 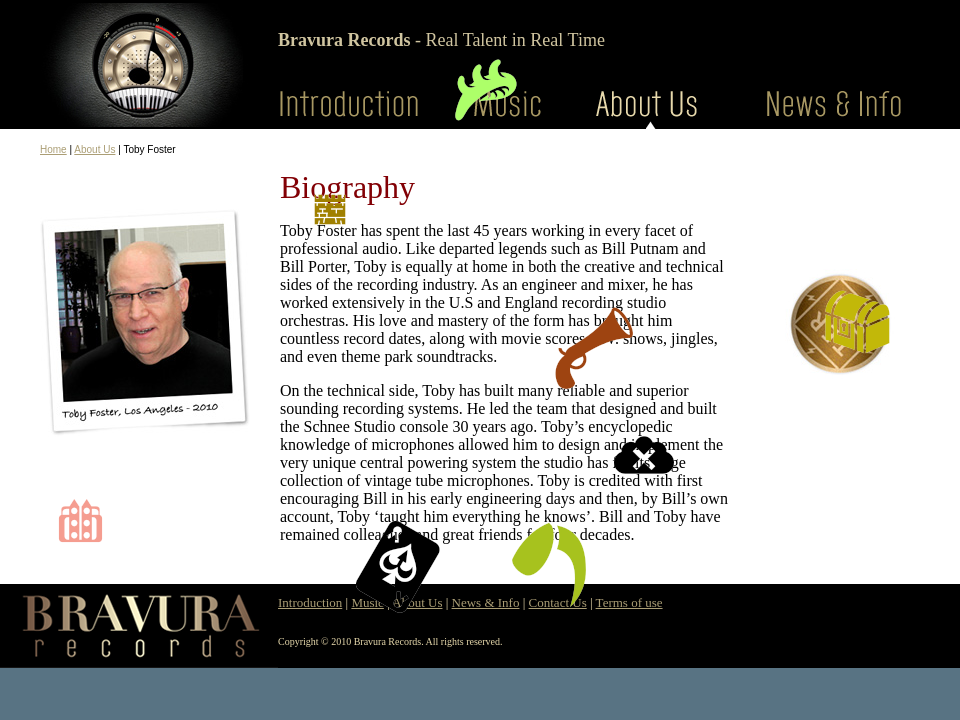 I want to click on decorative abstract building or castle icon, so click(x=80, y=520).